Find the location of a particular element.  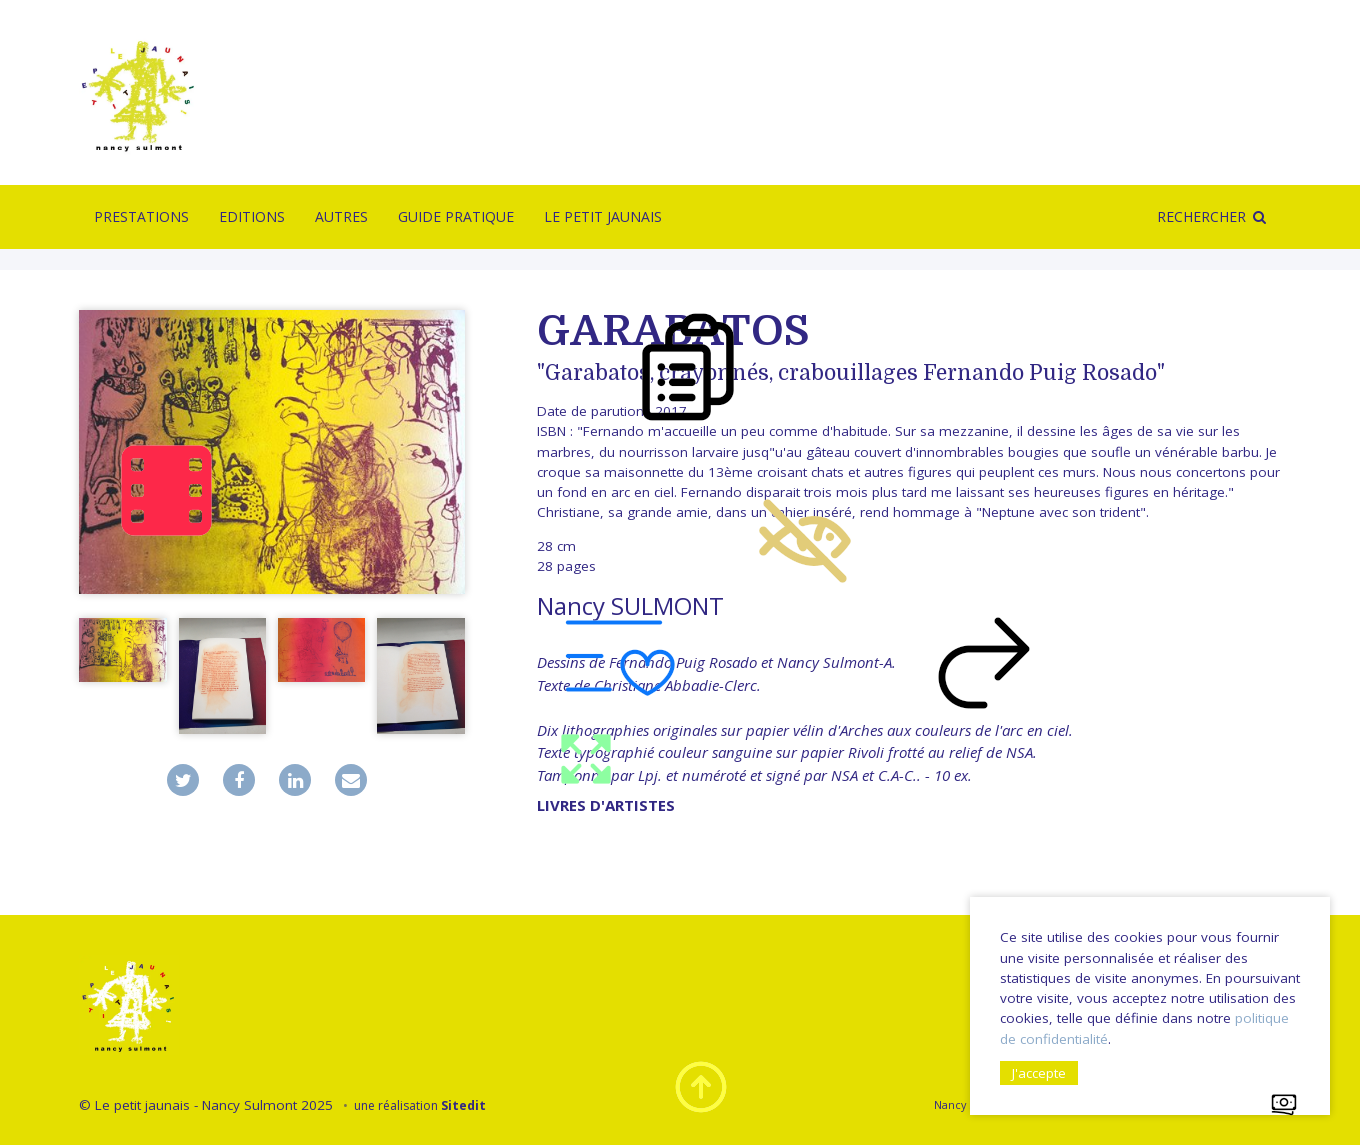

access video or movie content is located at coordinates (166, 490).